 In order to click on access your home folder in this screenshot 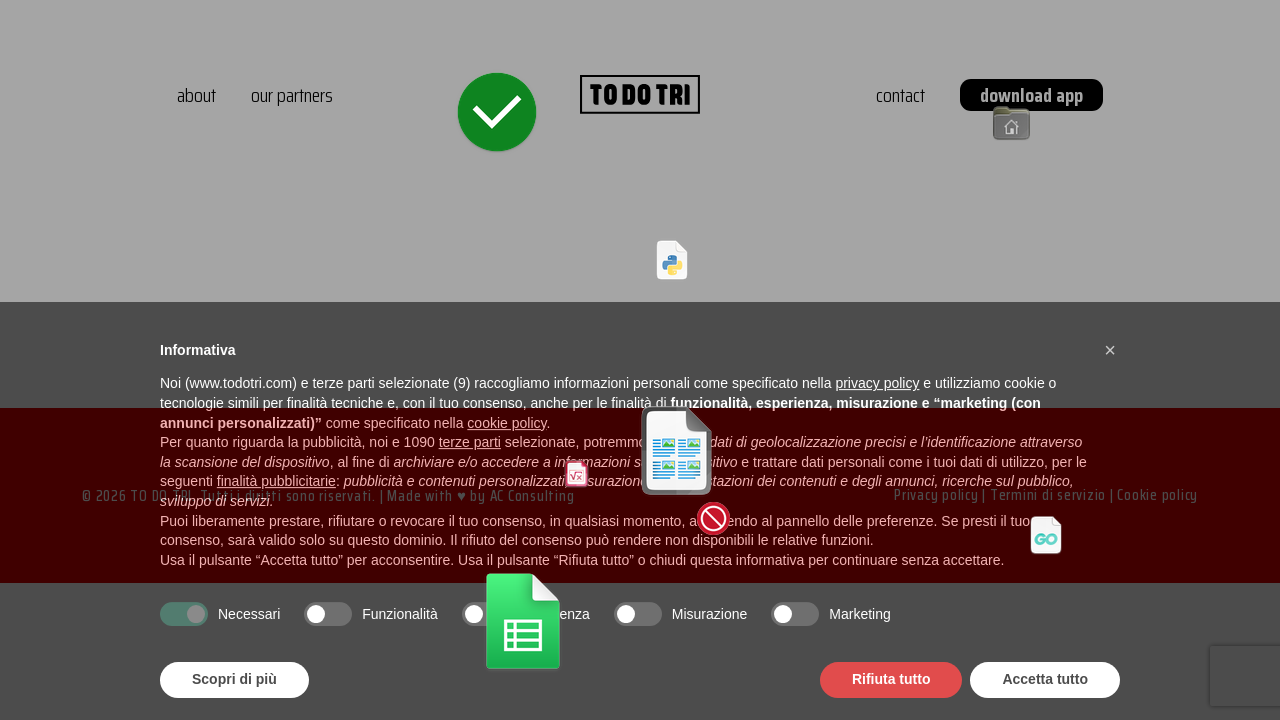, I will do `click(1011, 122)`.